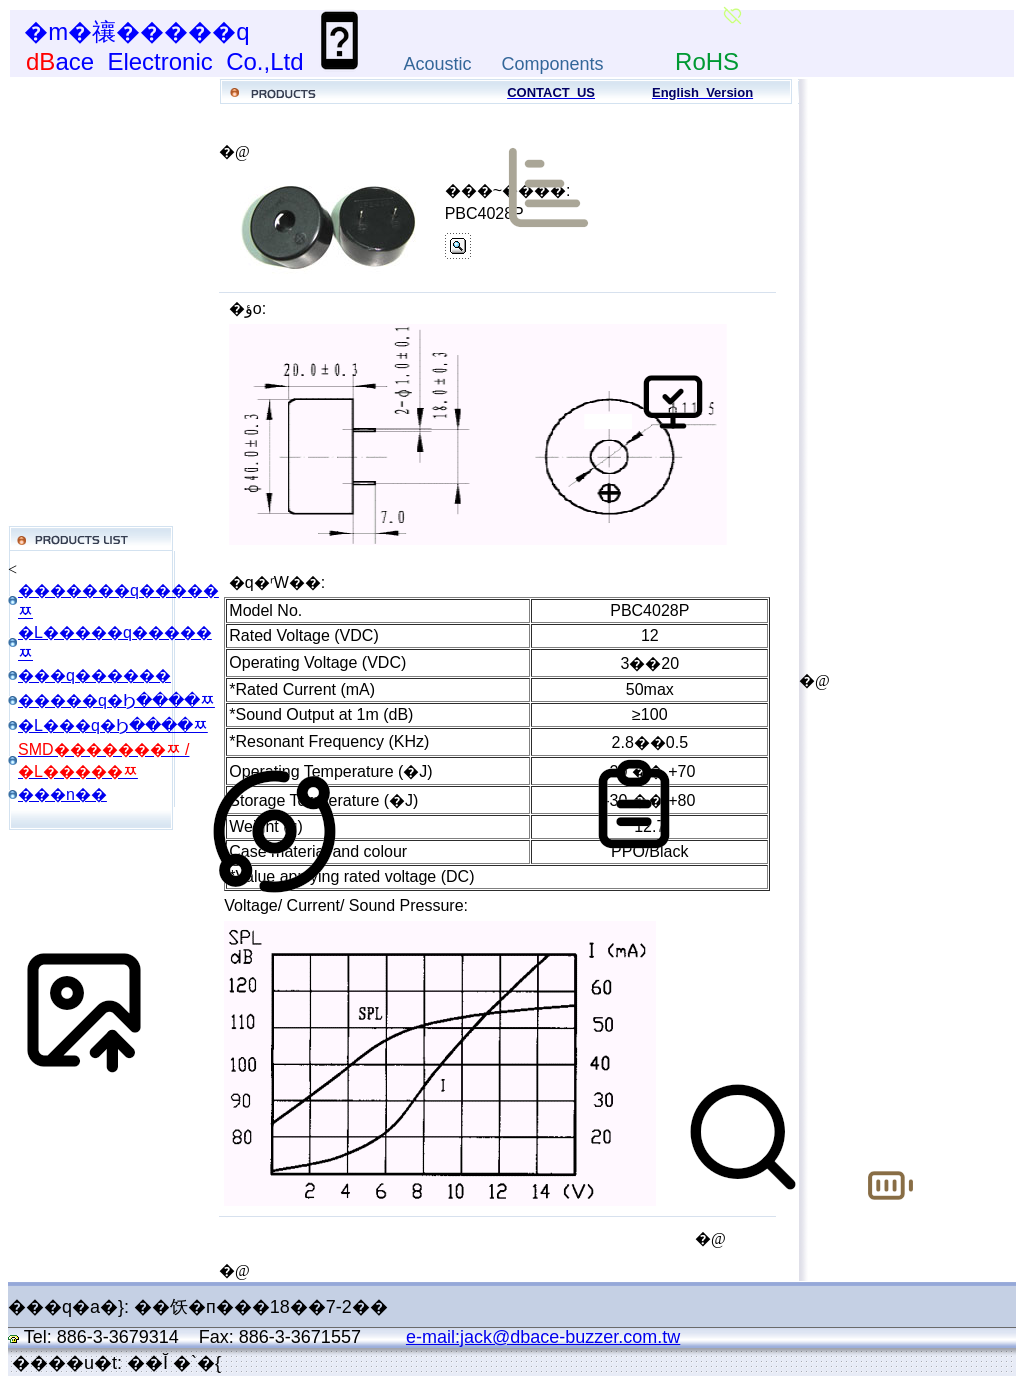 The height and width of the screenshot is (1384, 1024). I want to click on upload an image, so click(84, 1010).